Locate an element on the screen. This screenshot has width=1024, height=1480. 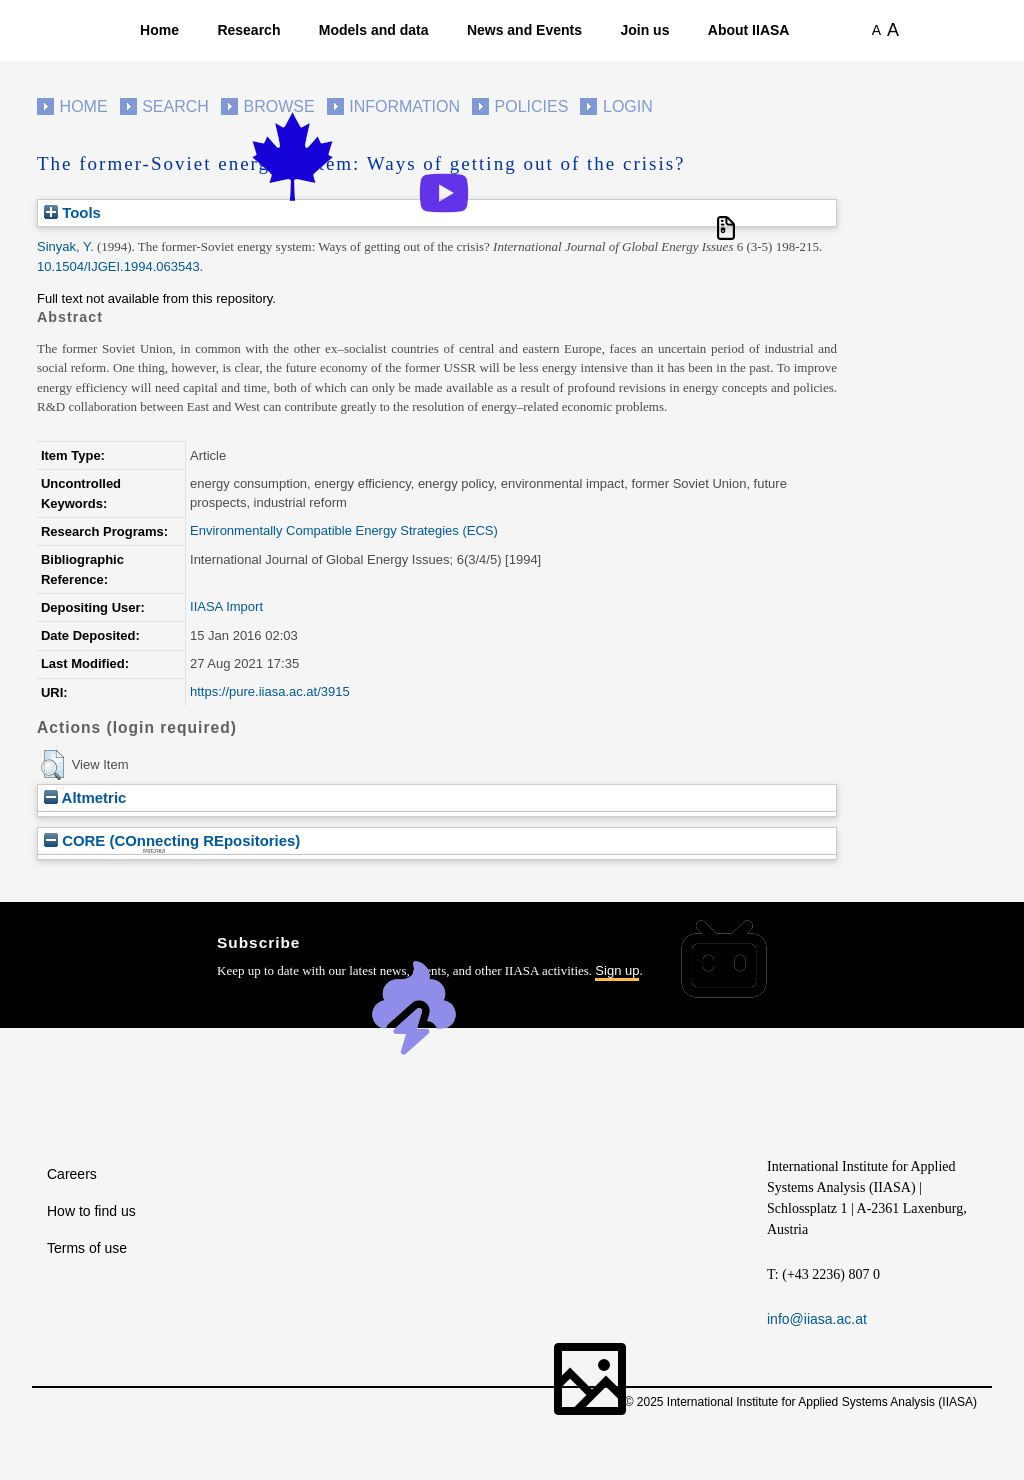
open YouTube app is located at coordinates (444, 193).